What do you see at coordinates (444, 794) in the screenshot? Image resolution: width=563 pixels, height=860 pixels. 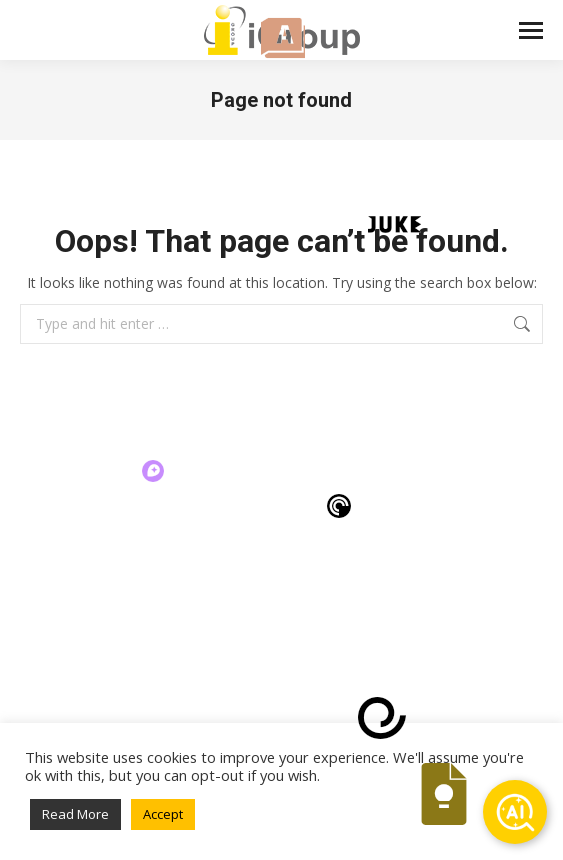 I see `open google keep app` at bounding box center [444, 794].